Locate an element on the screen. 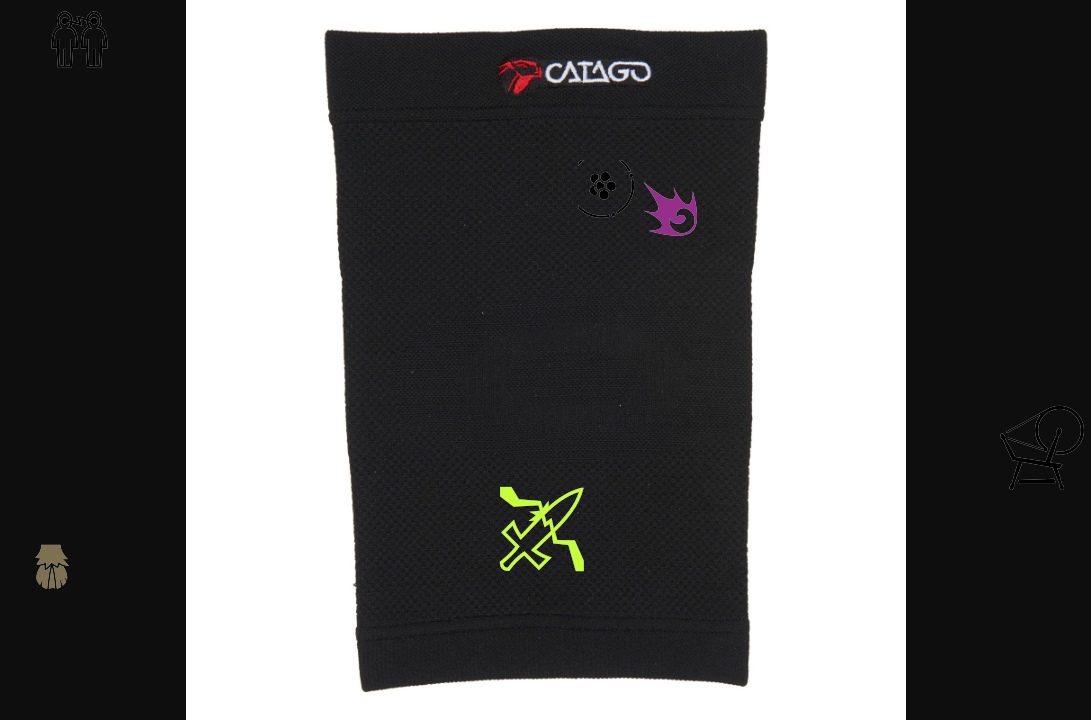 This screenshot has height=720, width=1091. indicates mind-link or telepathic communication feature is located at coordinates (79, 39).